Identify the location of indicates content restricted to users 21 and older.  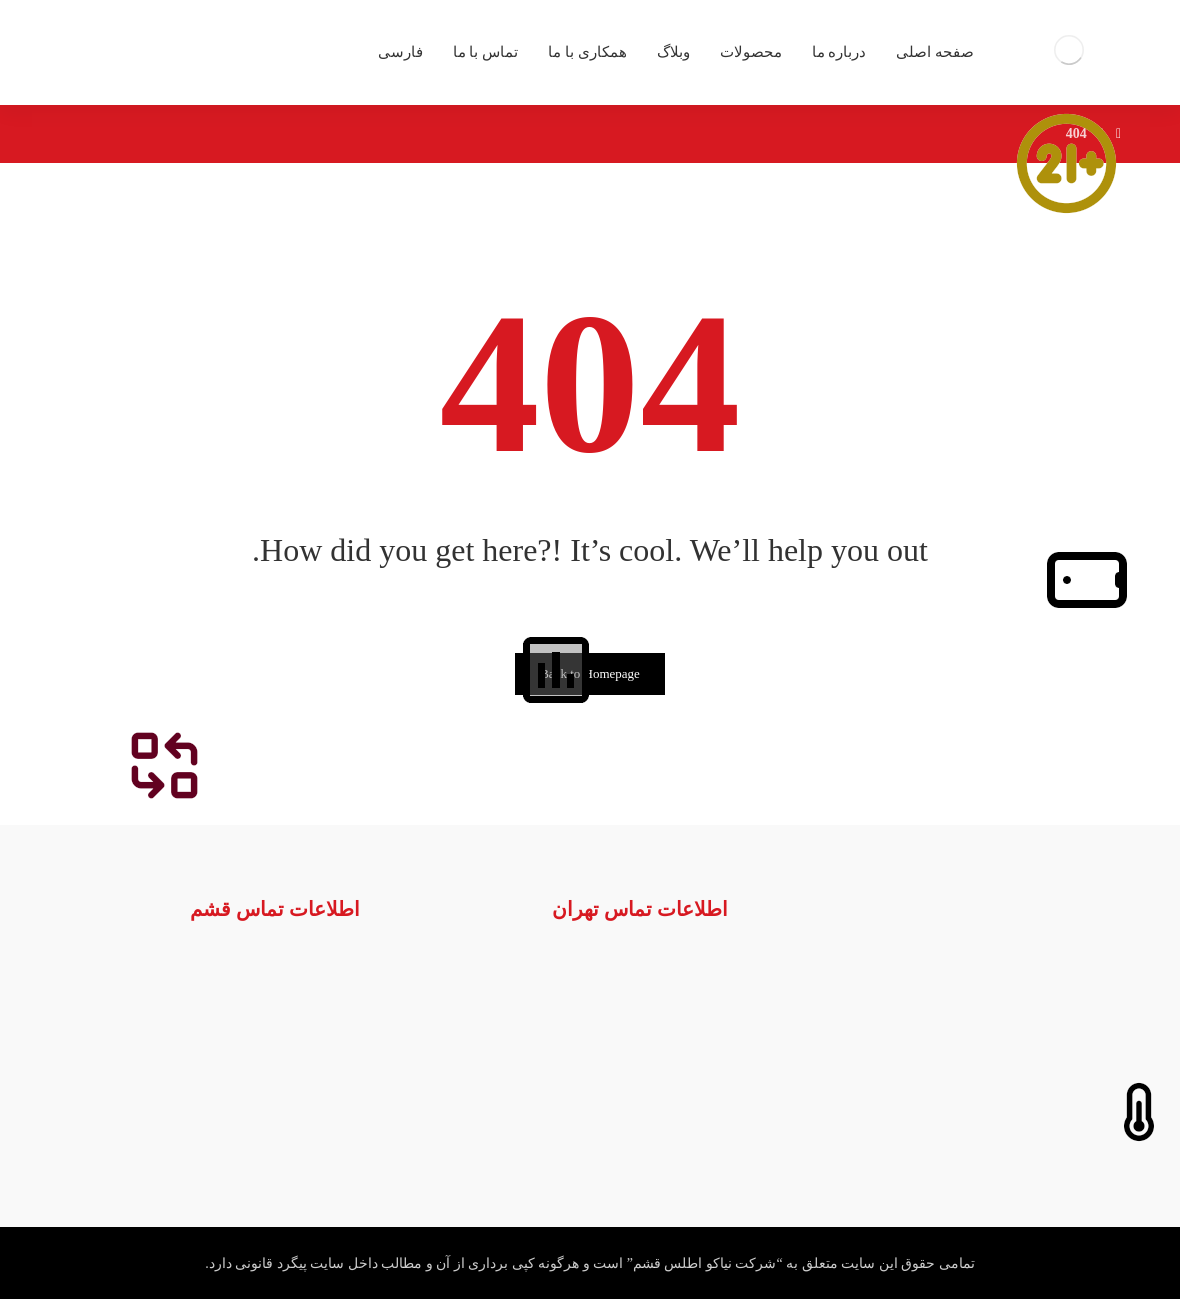
(1066, 163).